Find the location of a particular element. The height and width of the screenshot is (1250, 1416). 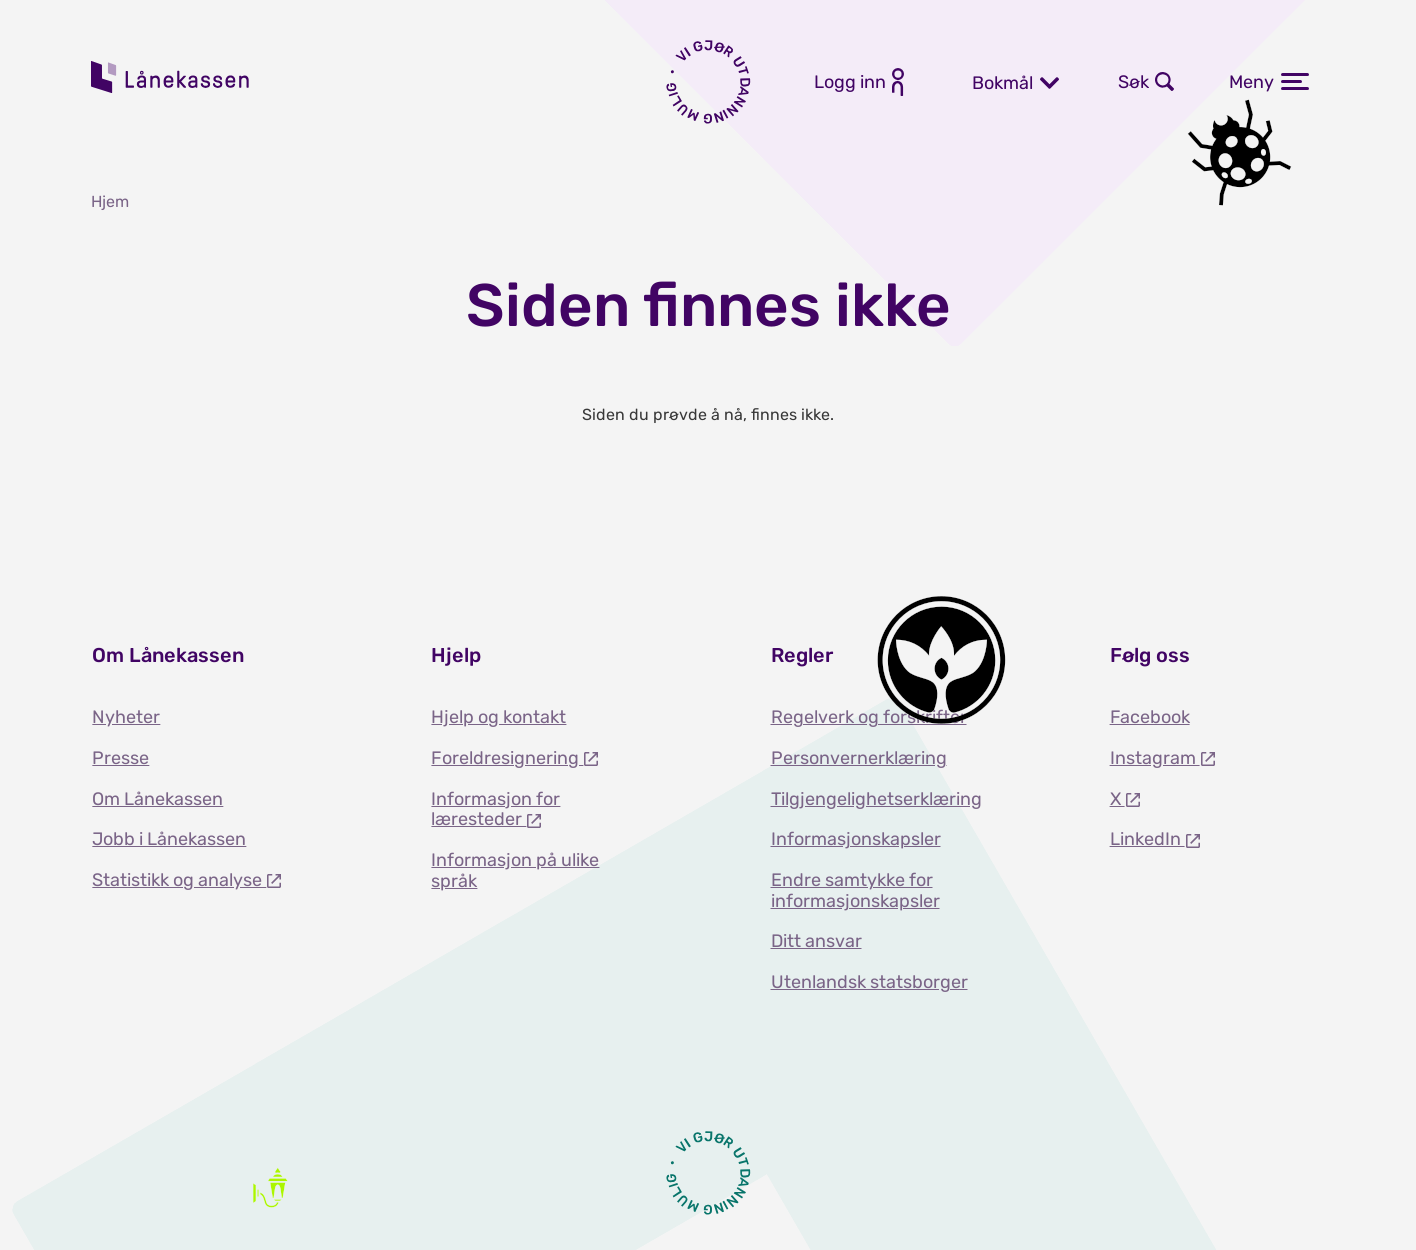

report a bug or software issue is located at coordinates (1239, 152).